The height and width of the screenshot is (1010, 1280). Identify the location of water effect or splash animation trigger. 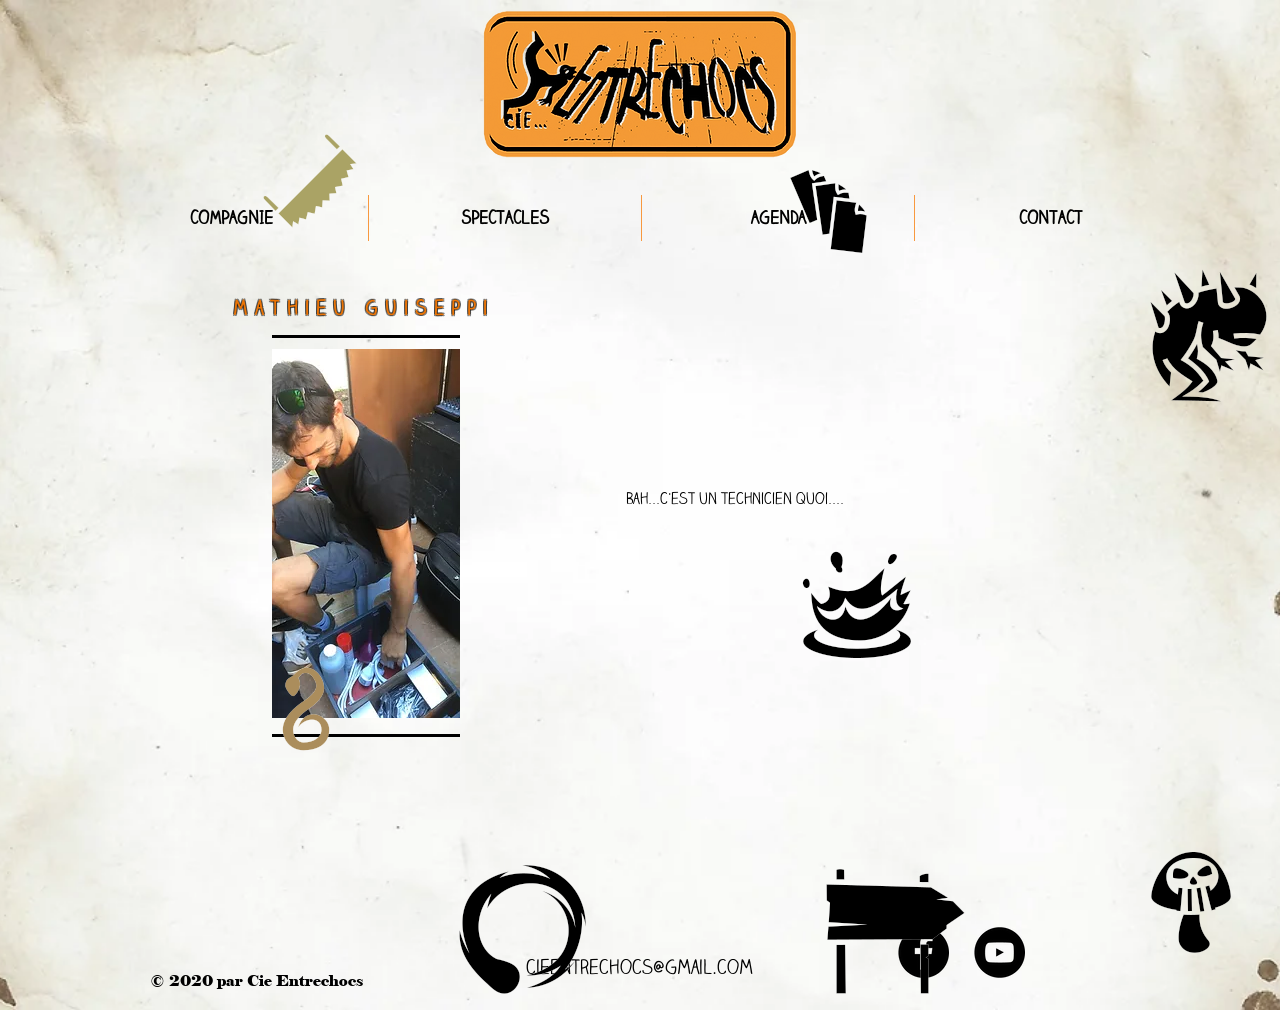
(857, 605).